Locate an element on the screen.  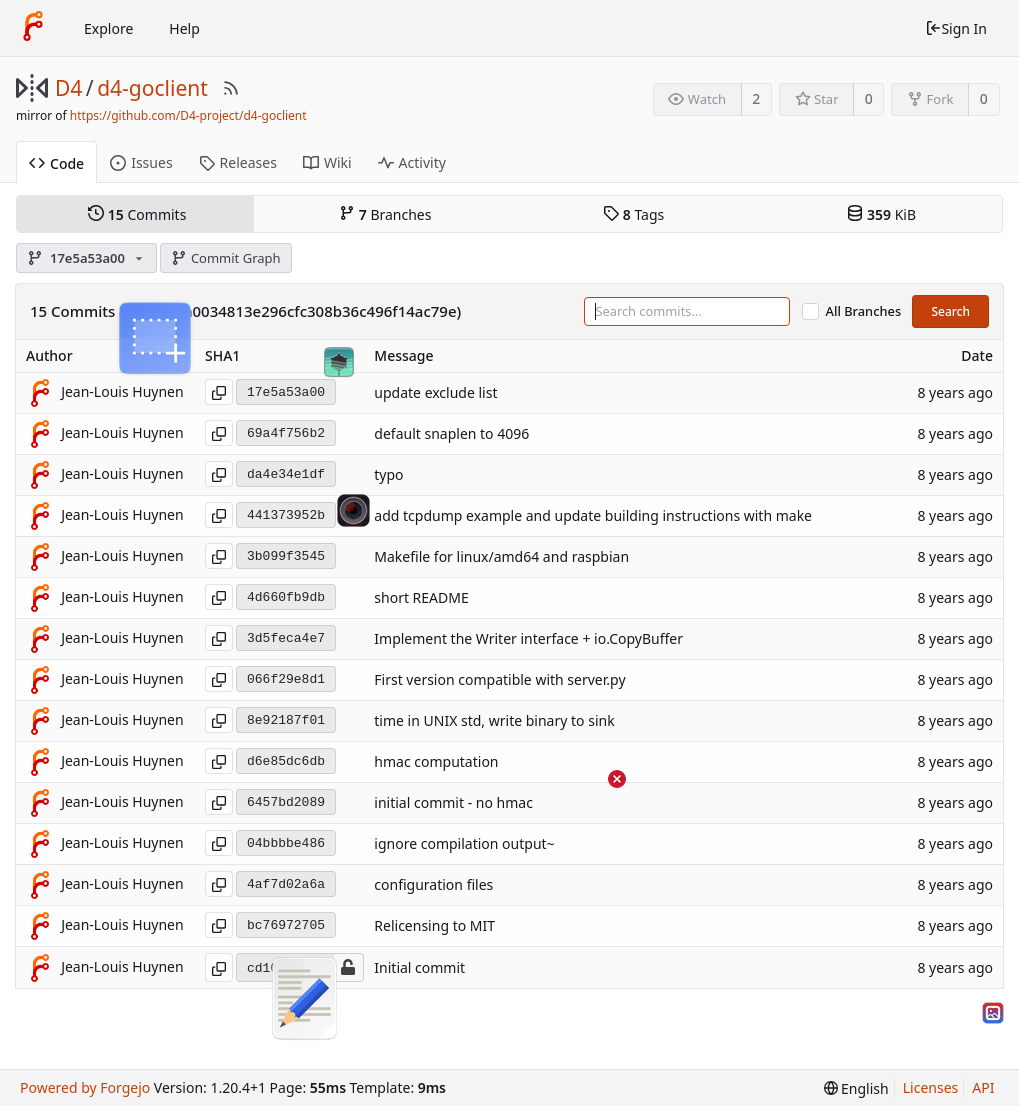
open camera controls app is located at coordinates (353, 510).